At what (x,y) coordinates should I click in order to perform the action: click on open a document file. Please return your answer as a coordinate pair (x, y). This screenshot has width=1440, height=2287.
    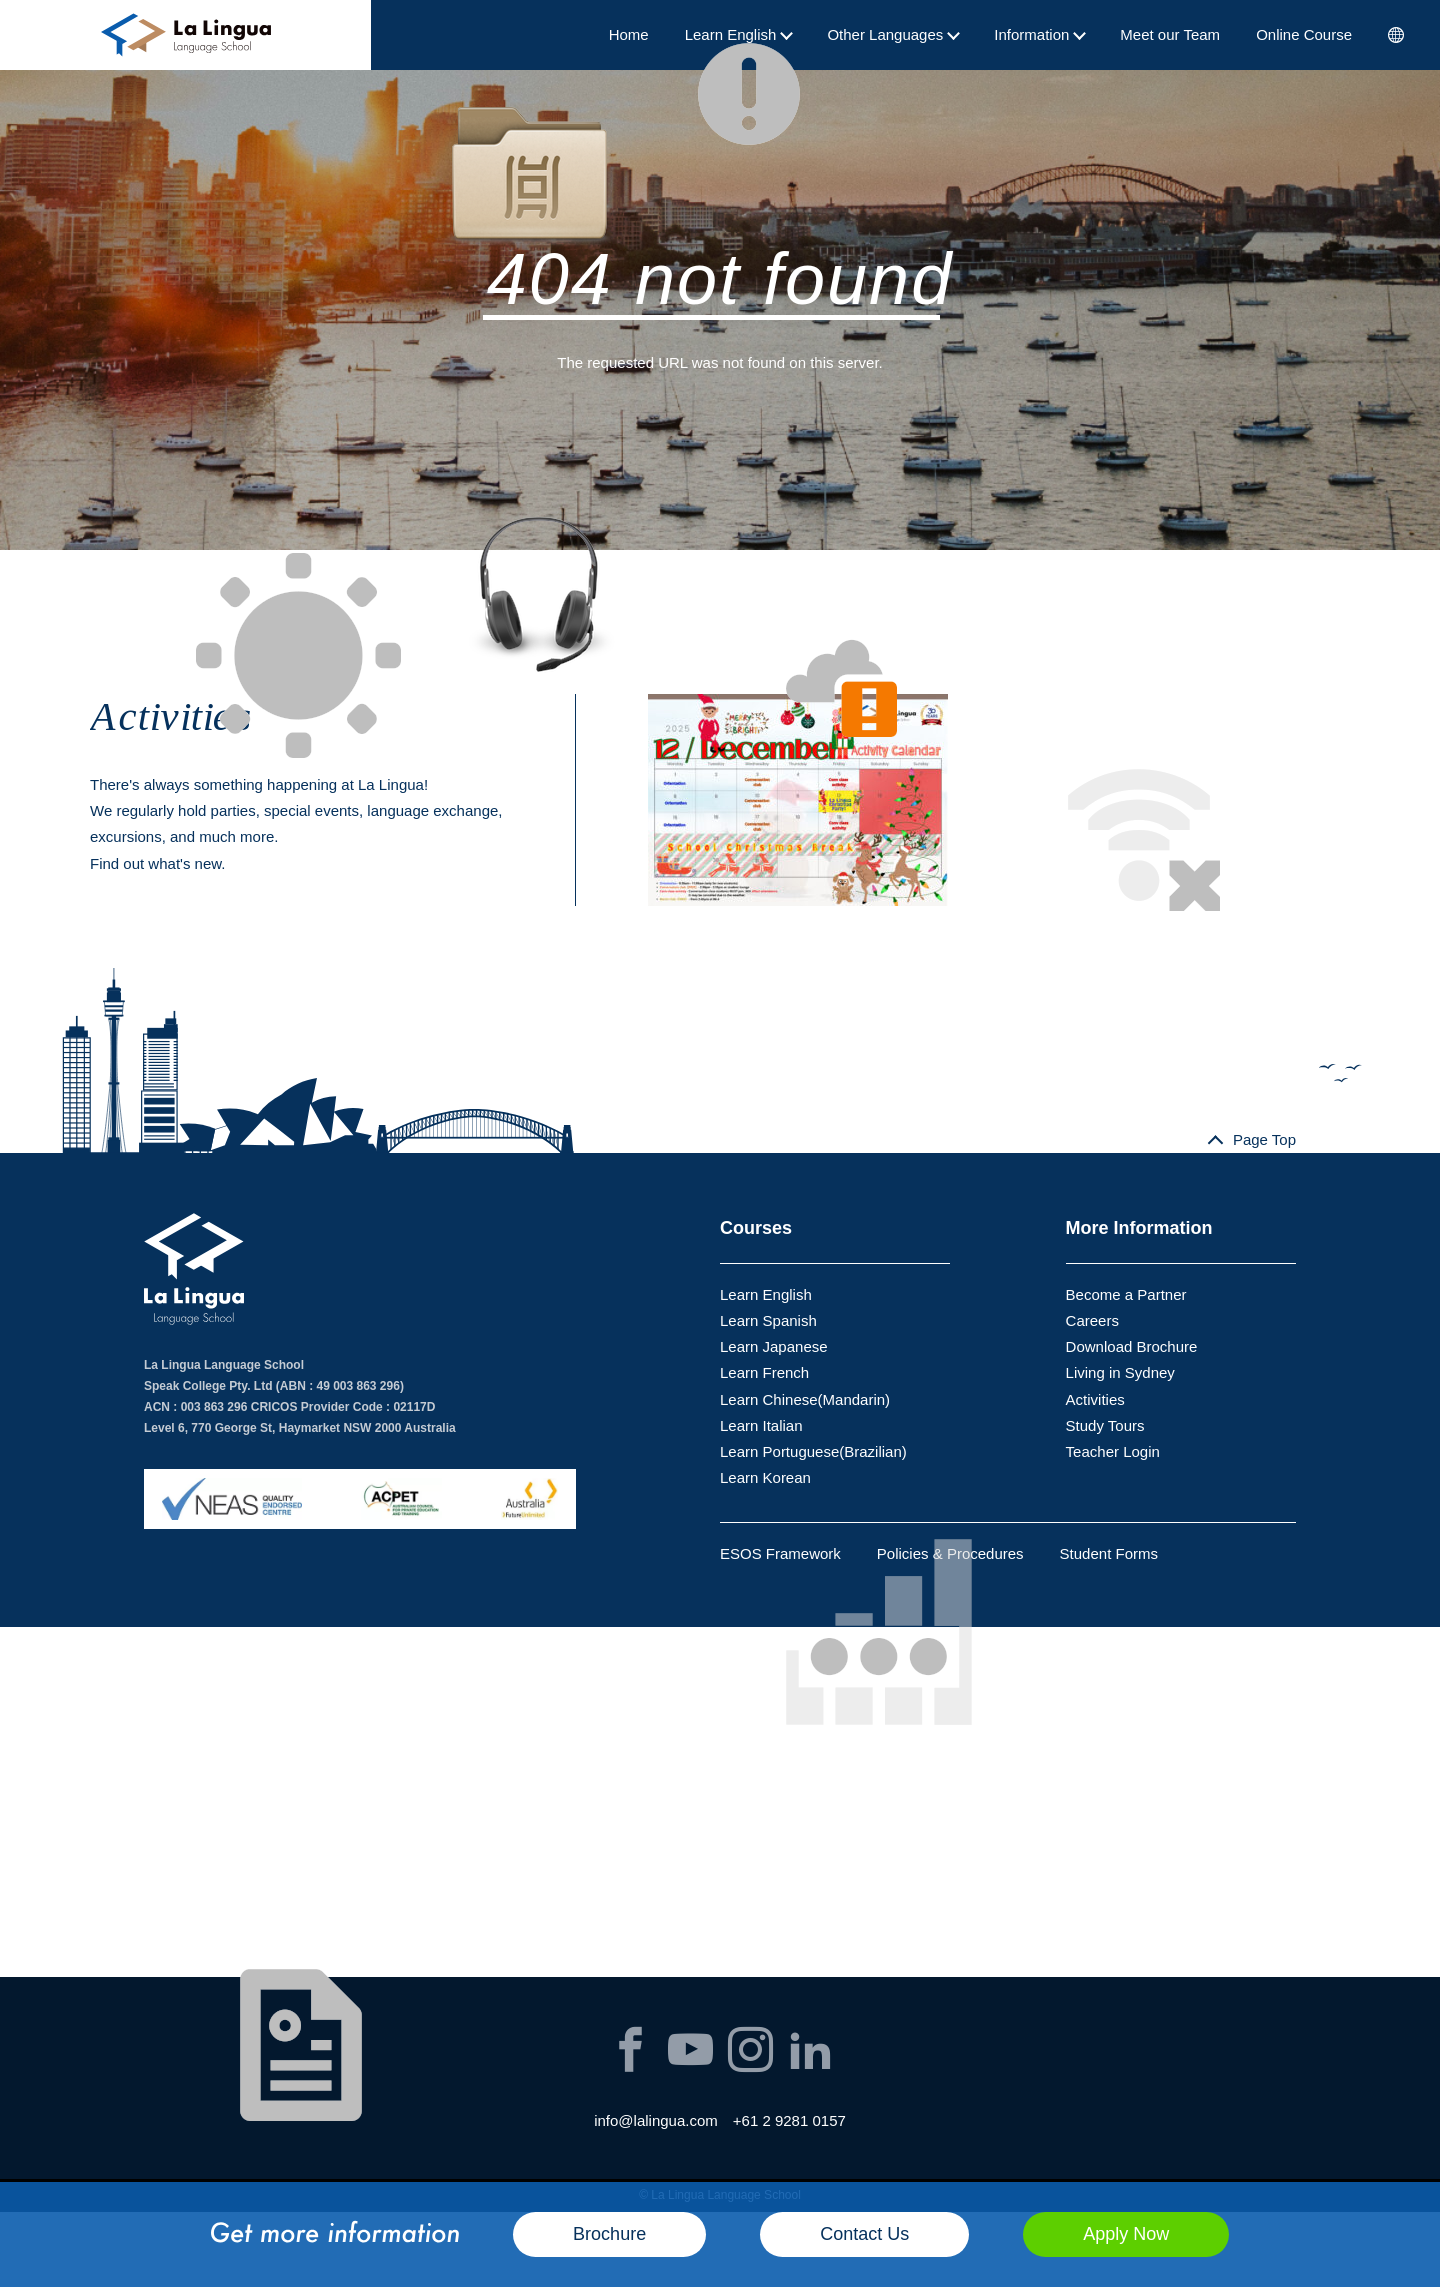
    Looking at the image, I should click on (301, 2040).